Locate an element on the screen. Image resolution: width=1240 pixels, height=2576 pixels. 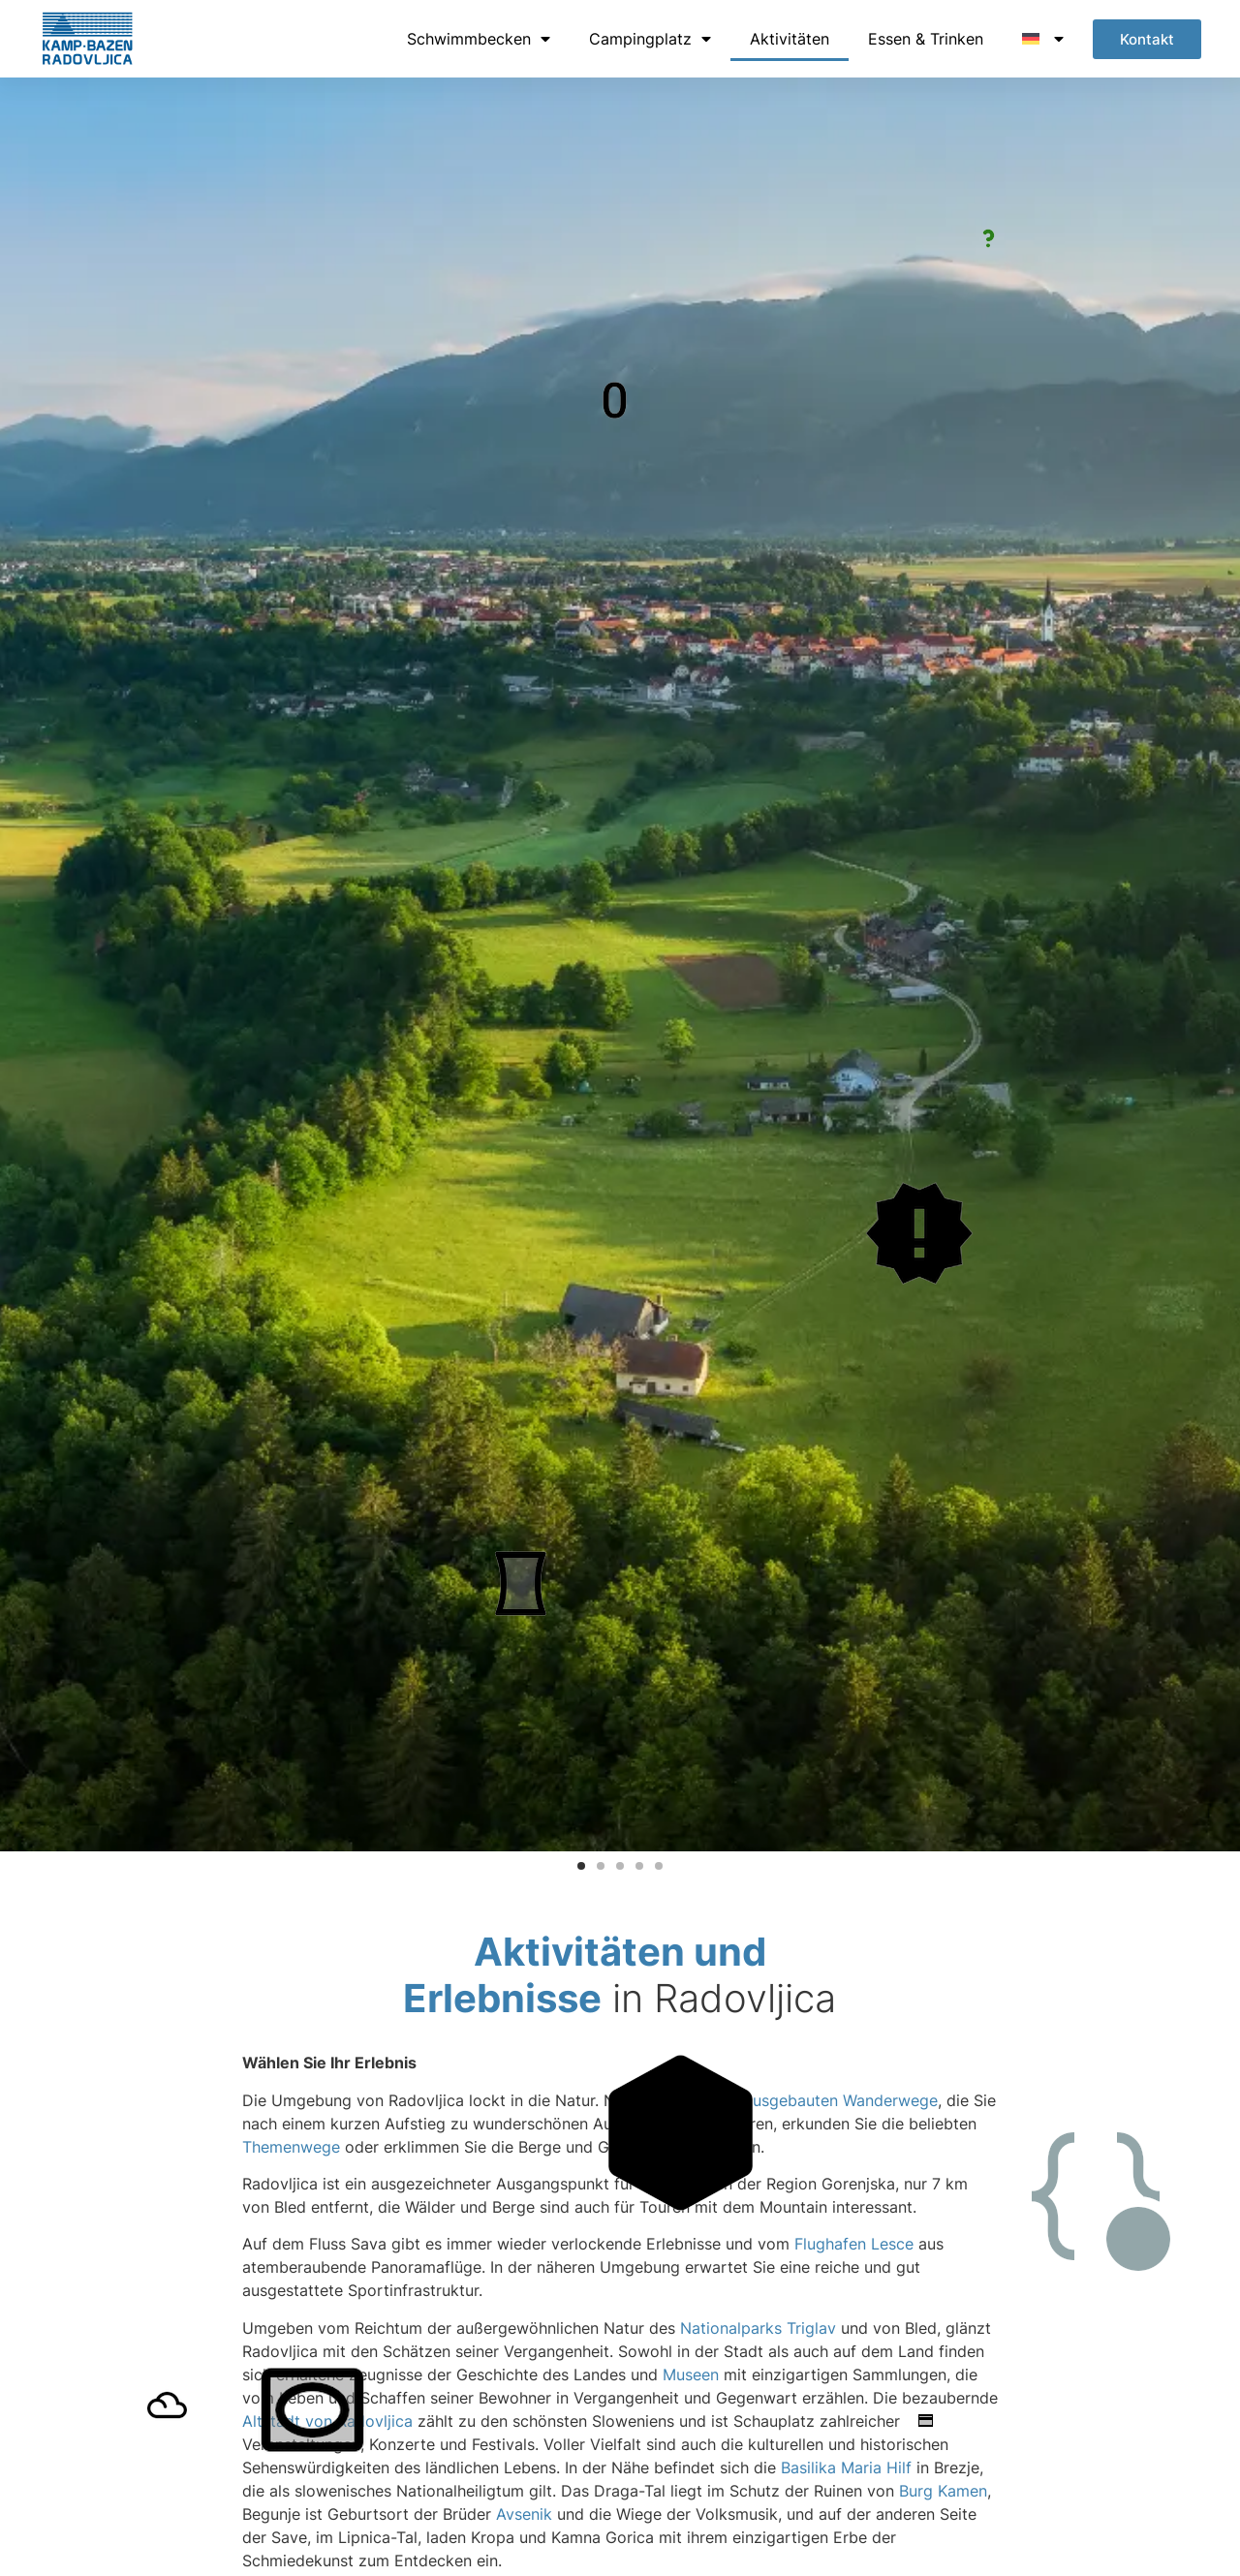
apply vignette effect to photo is located at coordinates (312, 2409).